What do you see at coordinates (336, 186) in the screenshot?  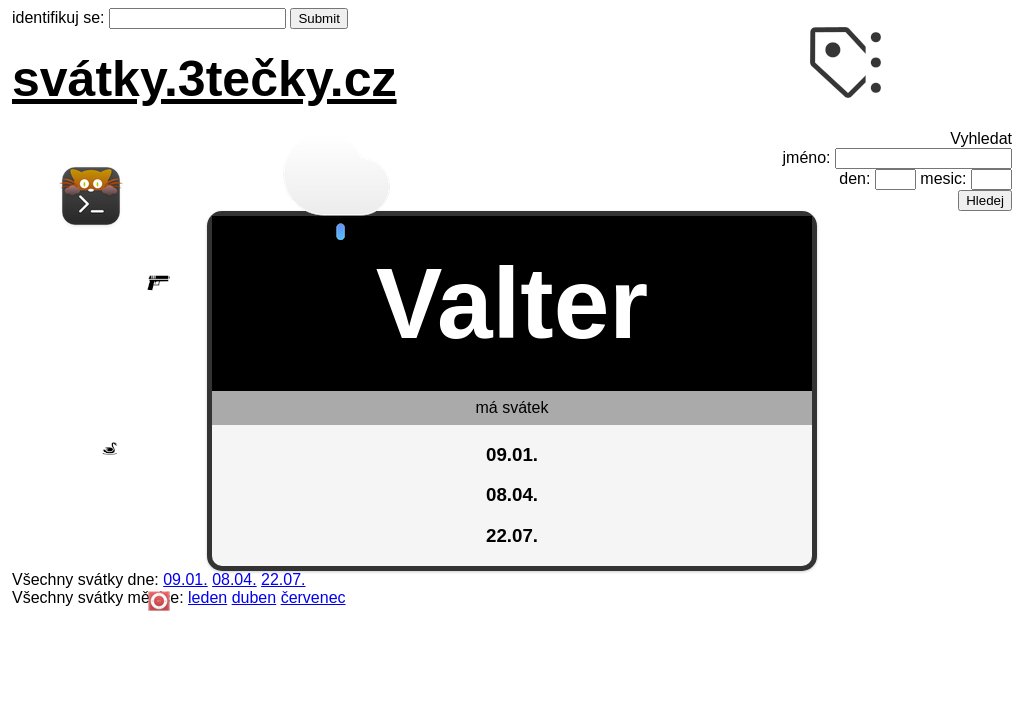 I see `indicates scattered showers in weather forecast` at bounding box center [336, 186].